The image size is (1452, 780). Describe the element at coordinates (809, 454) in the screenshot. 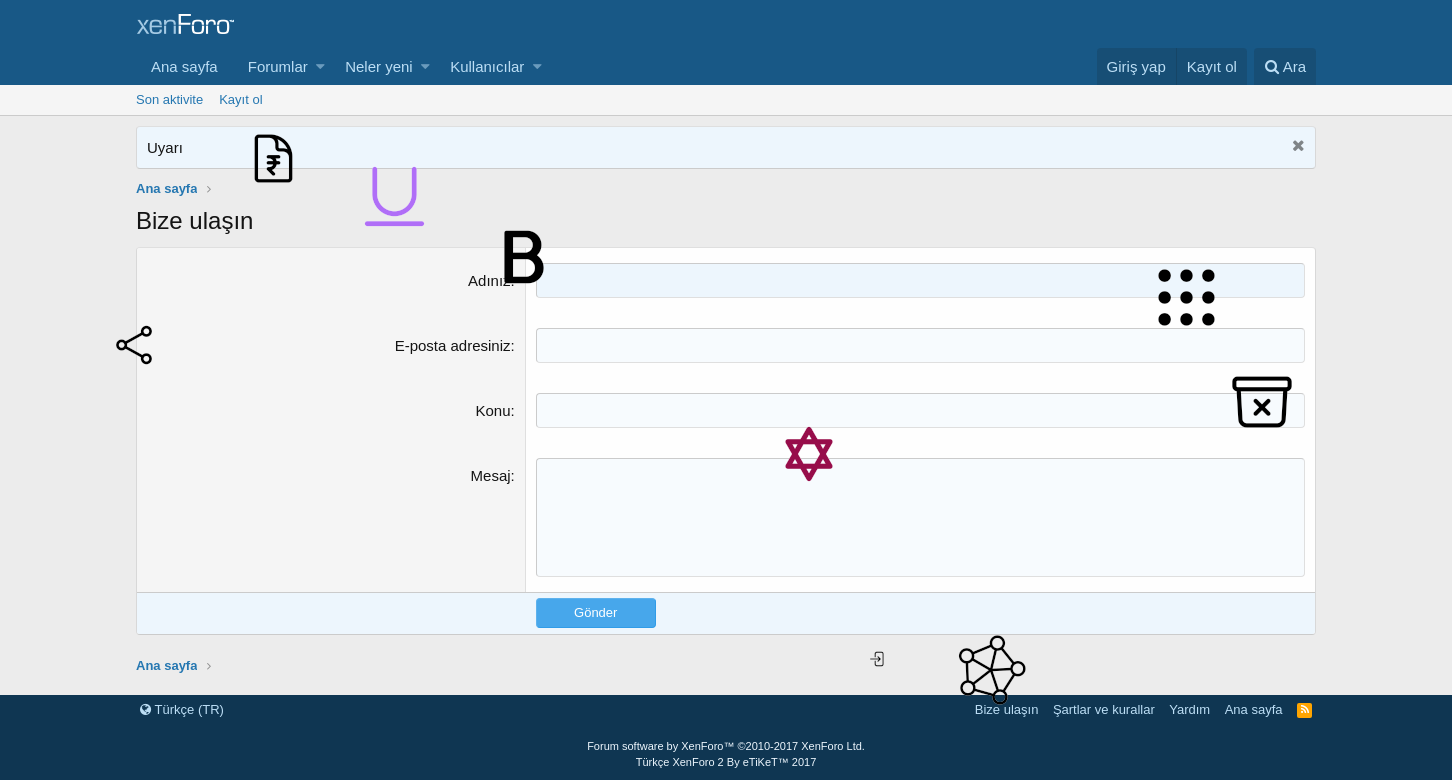

I see `indicates jewish religious content or services` at that location.